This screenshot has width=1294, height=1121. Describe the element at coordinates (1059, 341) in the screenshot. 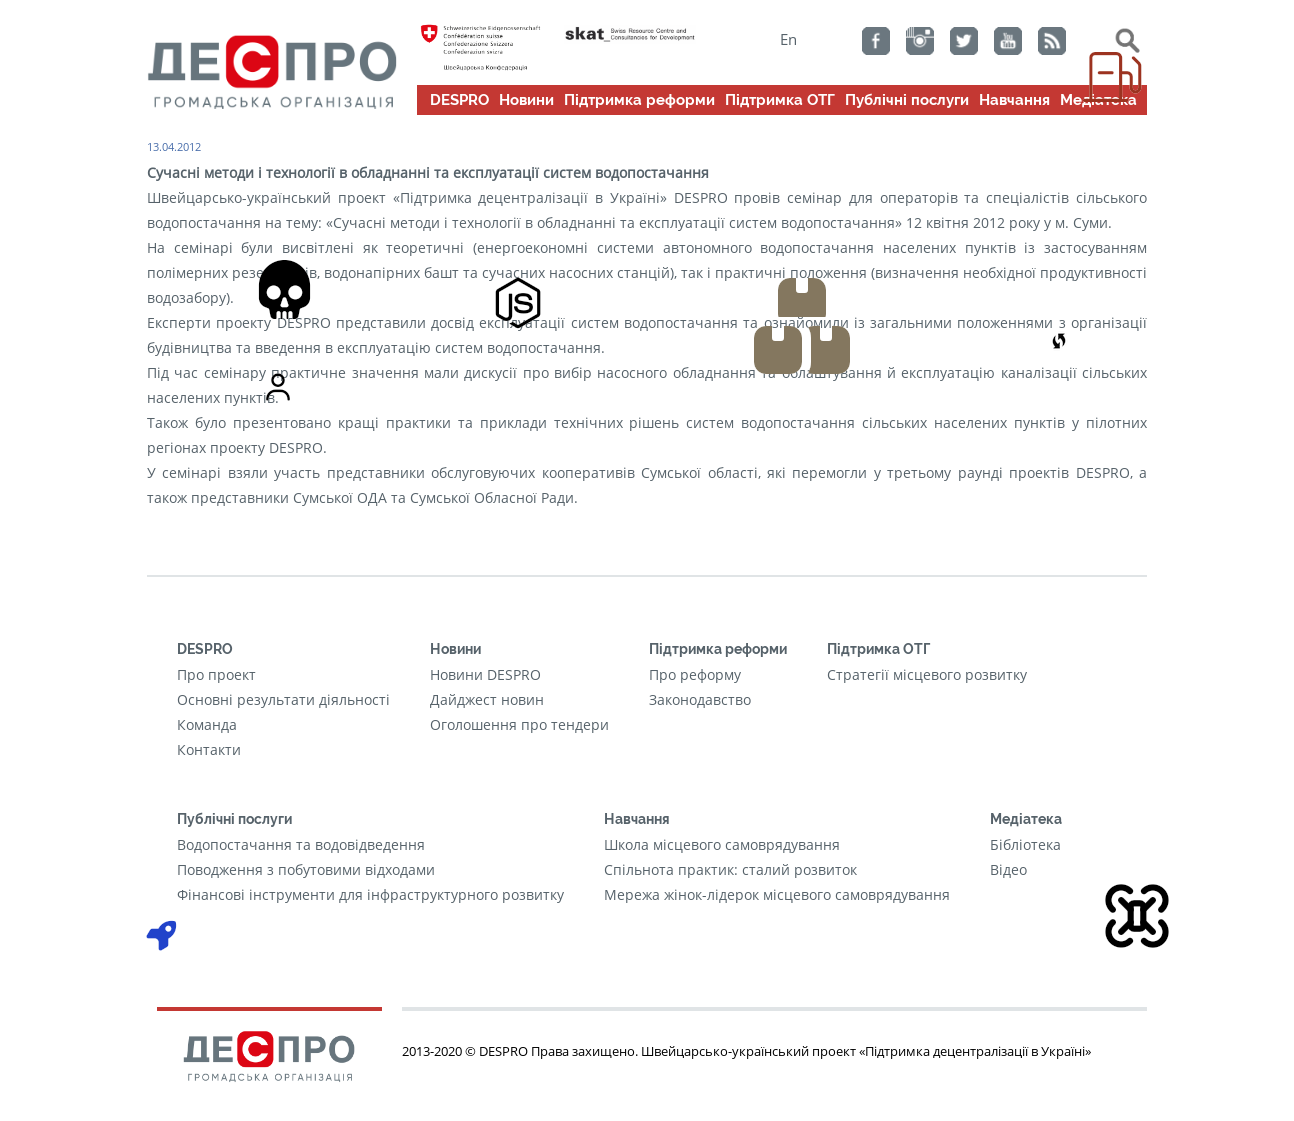

I see `initiate wifi protected setup (WPS) connection` at that location.